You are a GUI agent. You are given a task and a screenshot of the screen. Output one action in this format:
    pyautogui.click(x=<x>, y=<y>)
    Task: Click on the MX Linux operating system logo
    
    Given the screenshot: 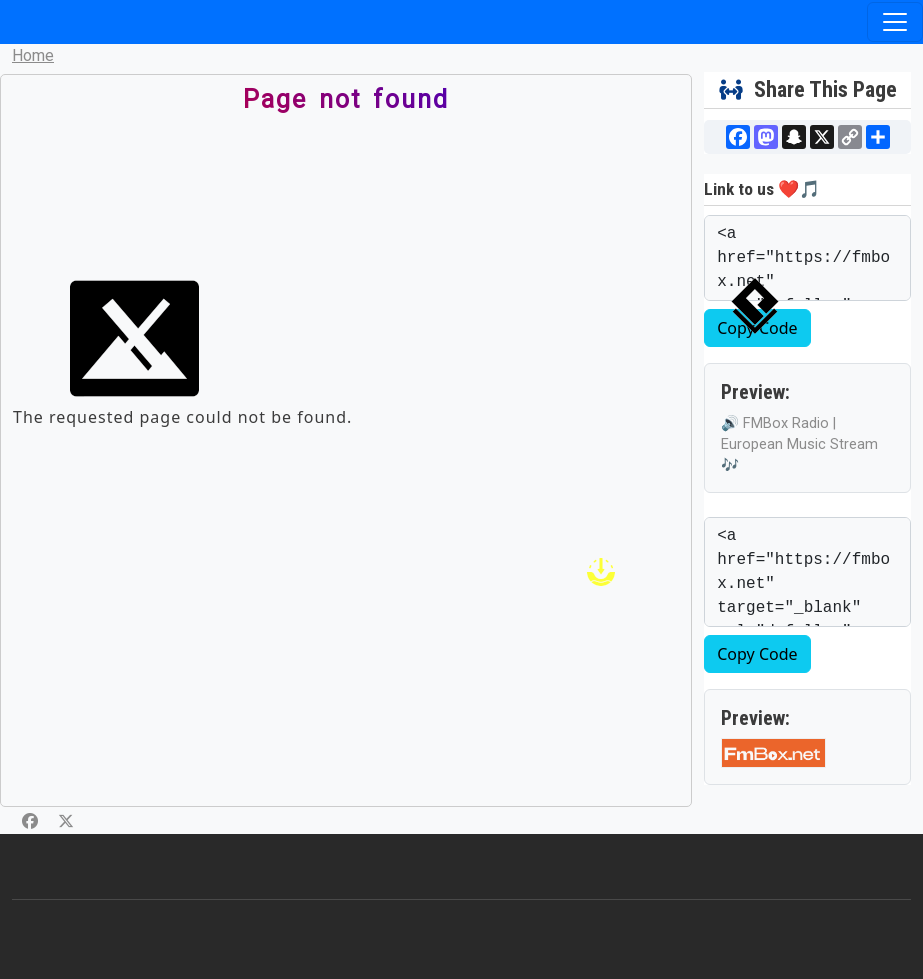 What is the action you would take?
    pyautogui.click(x=134, y=338)
    